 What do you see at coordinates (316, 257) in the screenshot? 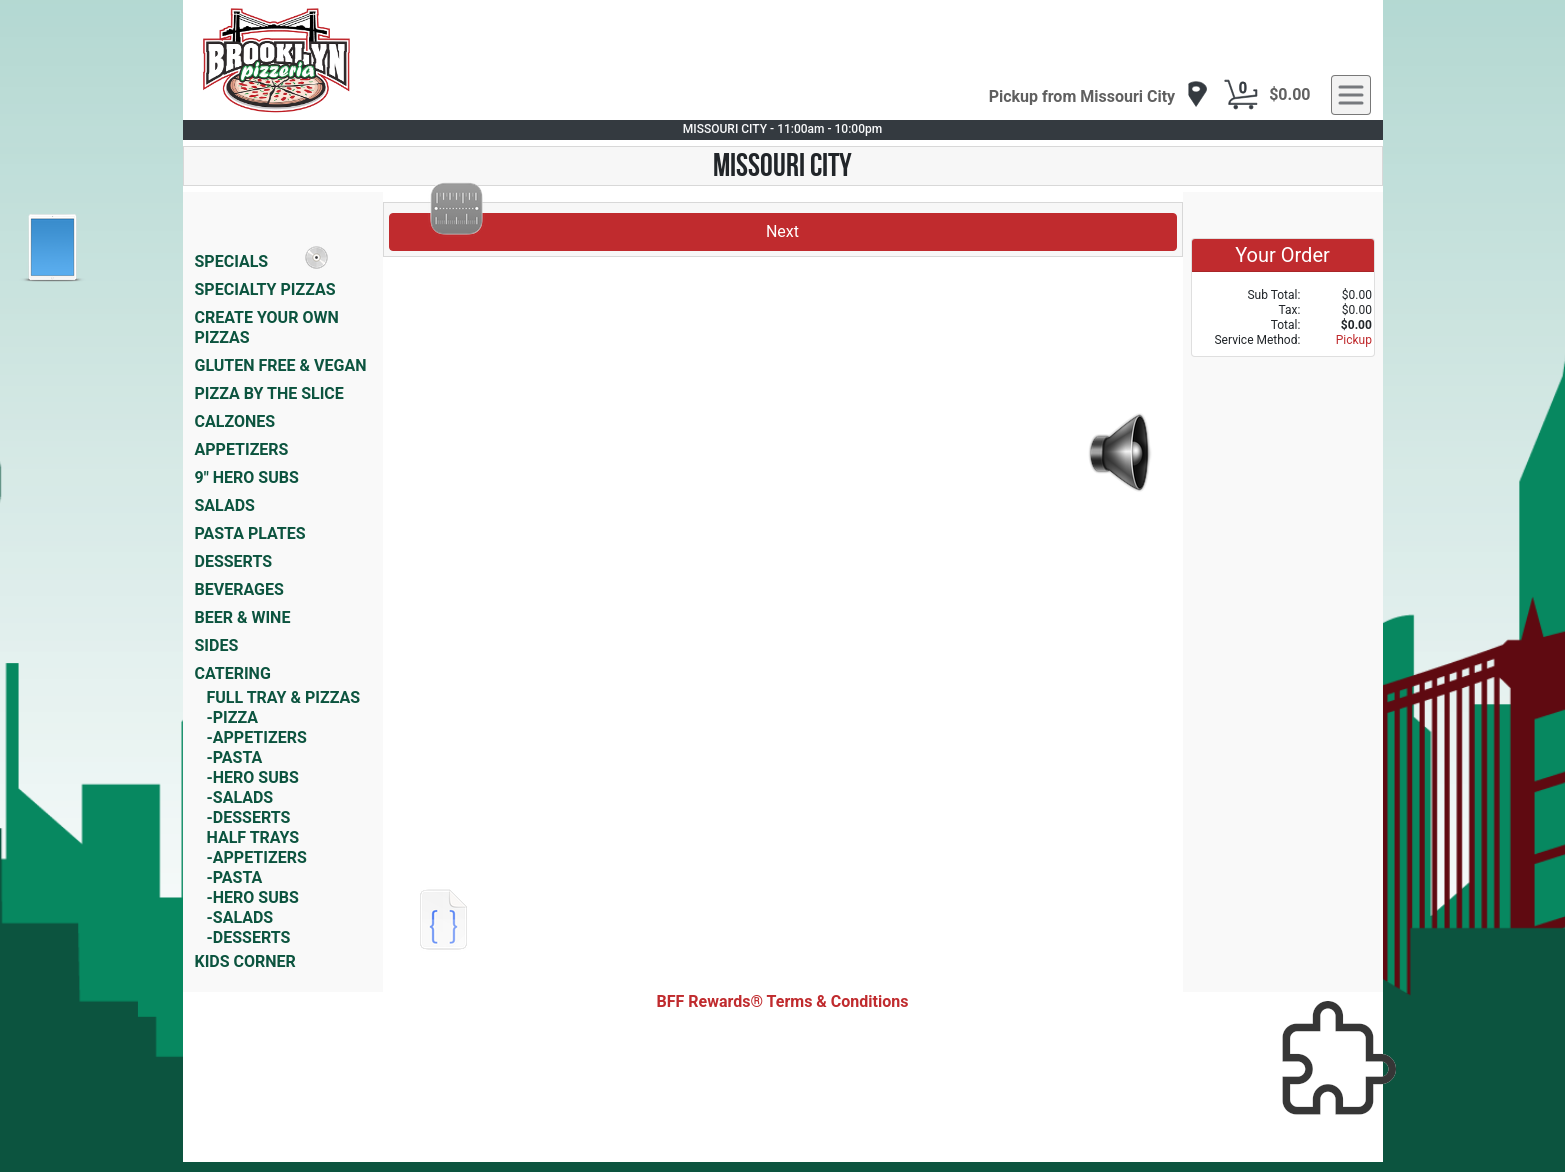
I see `indicates a CD-R or writable disc drive` at bounding box center [316, 257].